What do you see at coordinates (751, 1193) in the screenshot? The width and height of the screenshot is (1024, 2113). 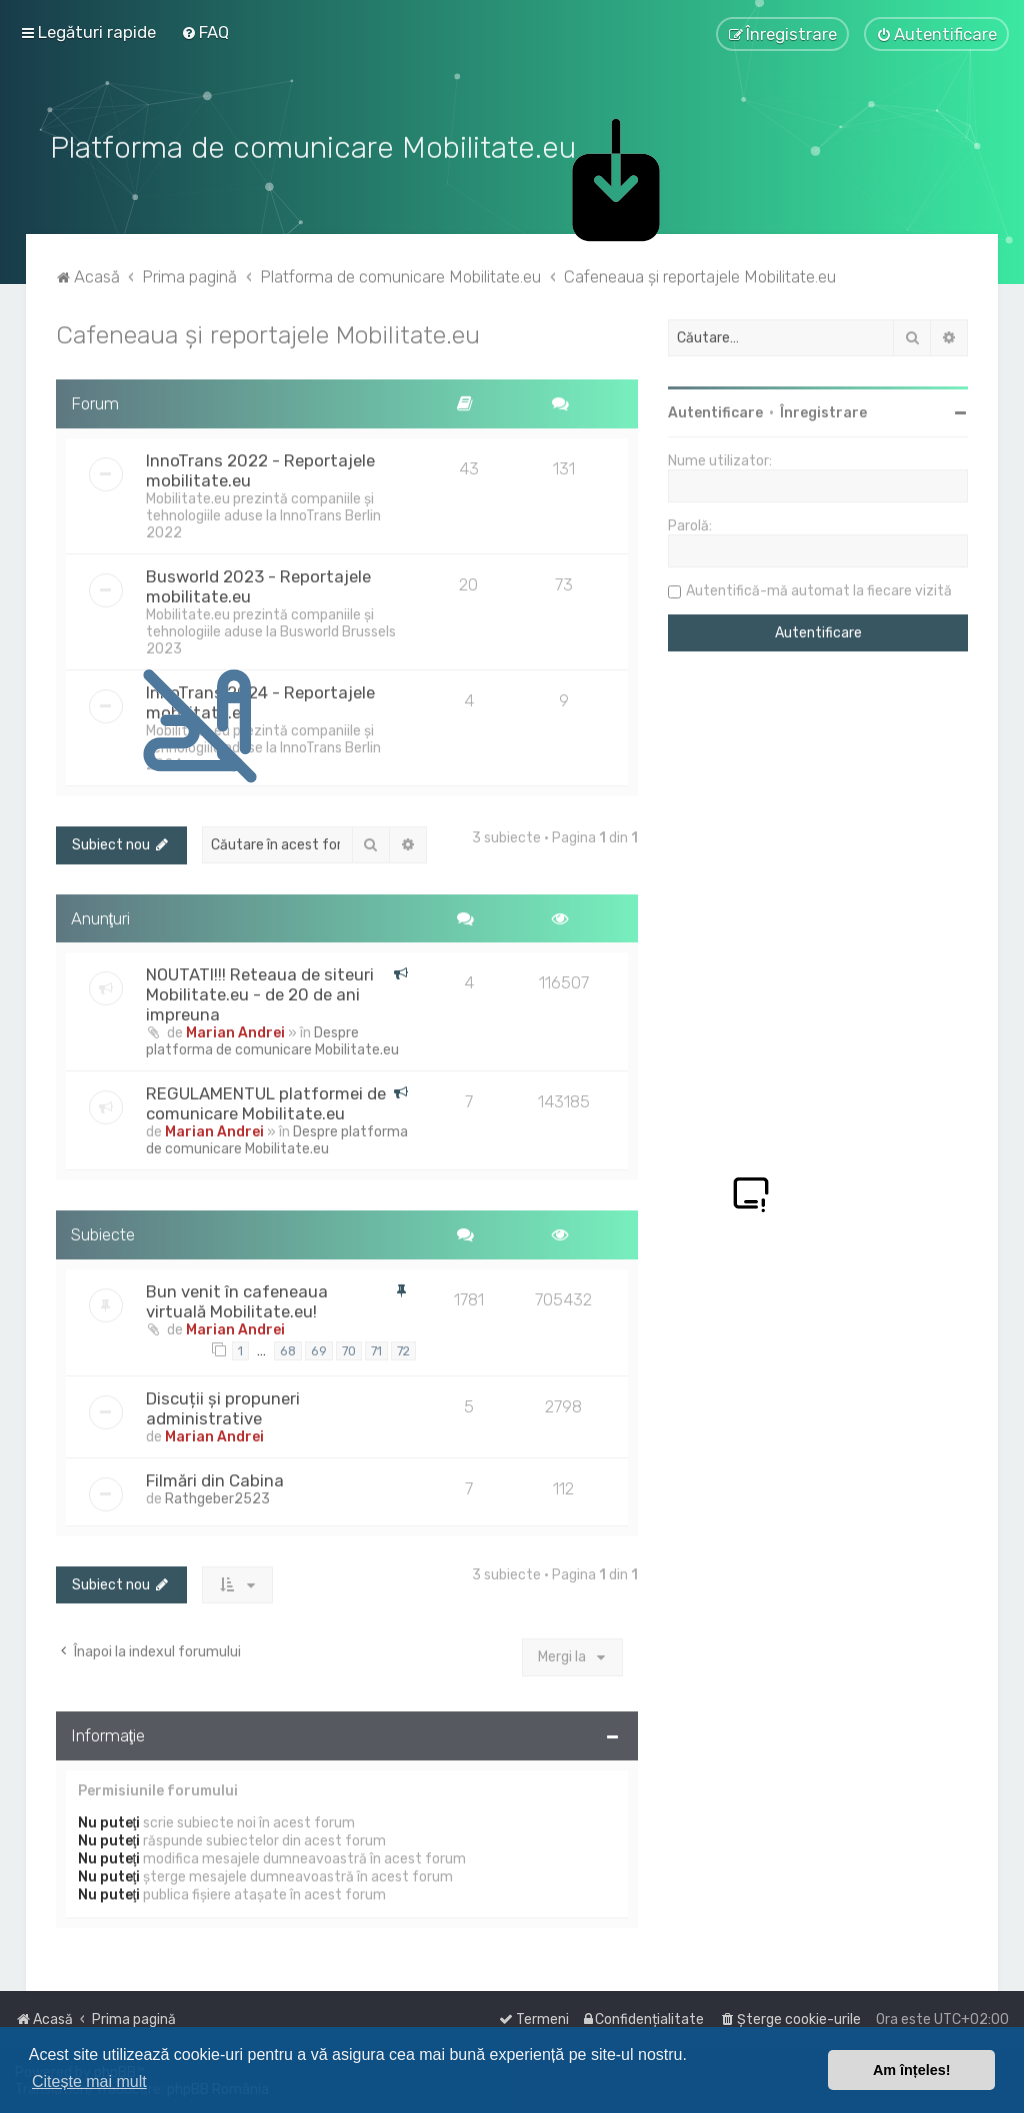 I see `indicates a tablet device error or warning` at bounding box center [751, 1193].